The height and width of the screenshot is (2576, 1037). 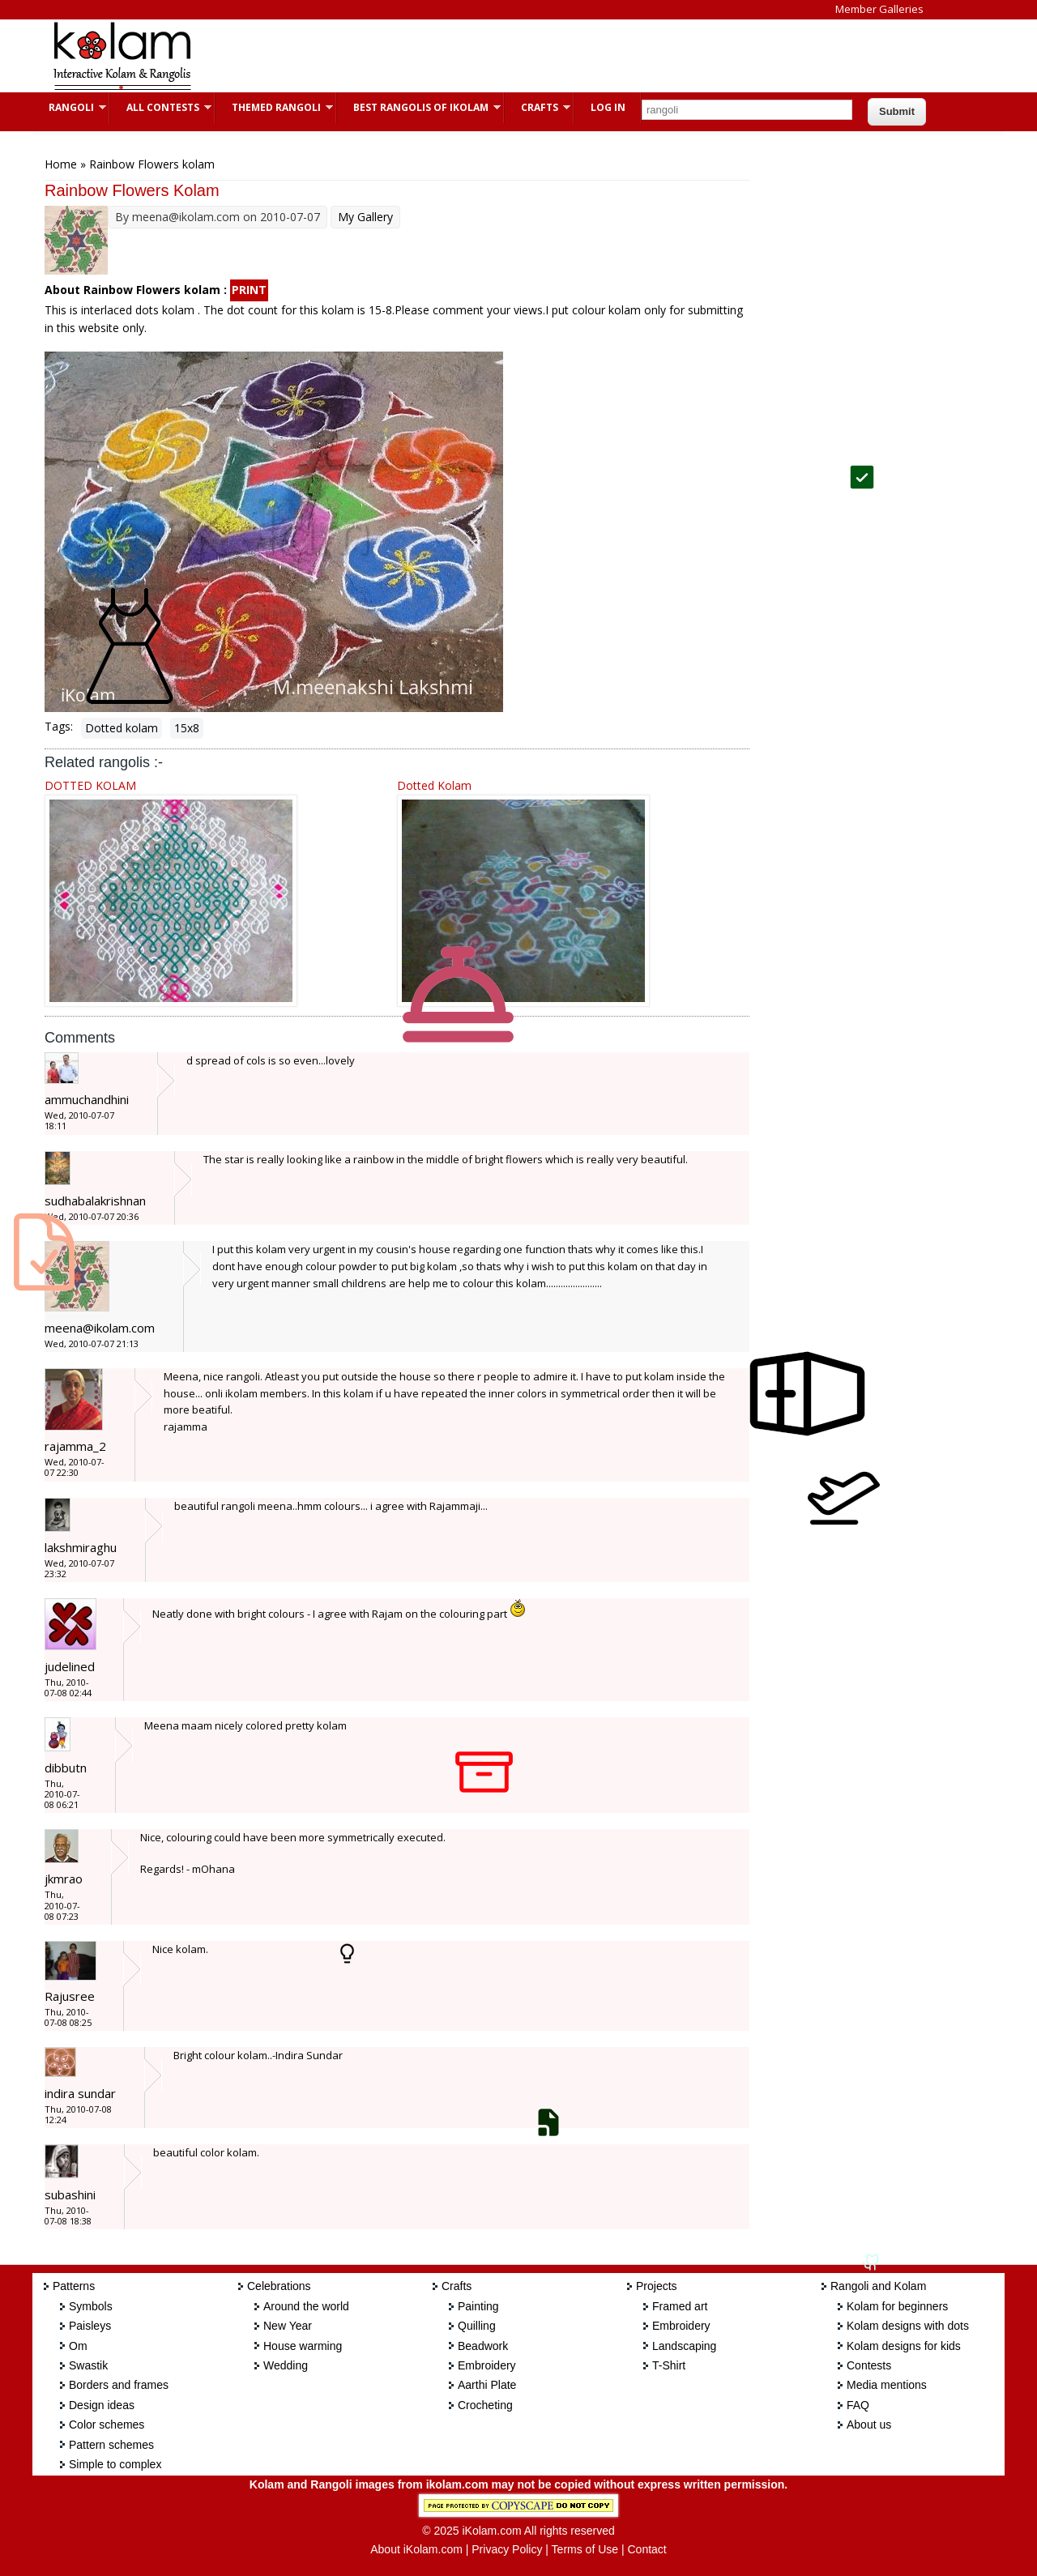 I want to click on archive this item, so click(x=484, y=1772).